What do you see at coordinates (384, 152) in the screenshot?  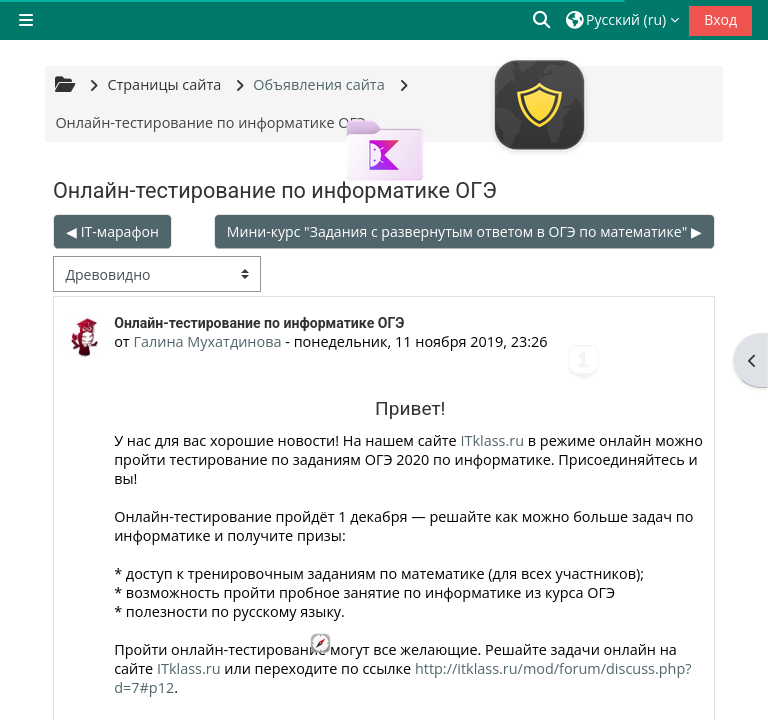 I see `open kotlin android project folder` at bounding box center [384, 152].